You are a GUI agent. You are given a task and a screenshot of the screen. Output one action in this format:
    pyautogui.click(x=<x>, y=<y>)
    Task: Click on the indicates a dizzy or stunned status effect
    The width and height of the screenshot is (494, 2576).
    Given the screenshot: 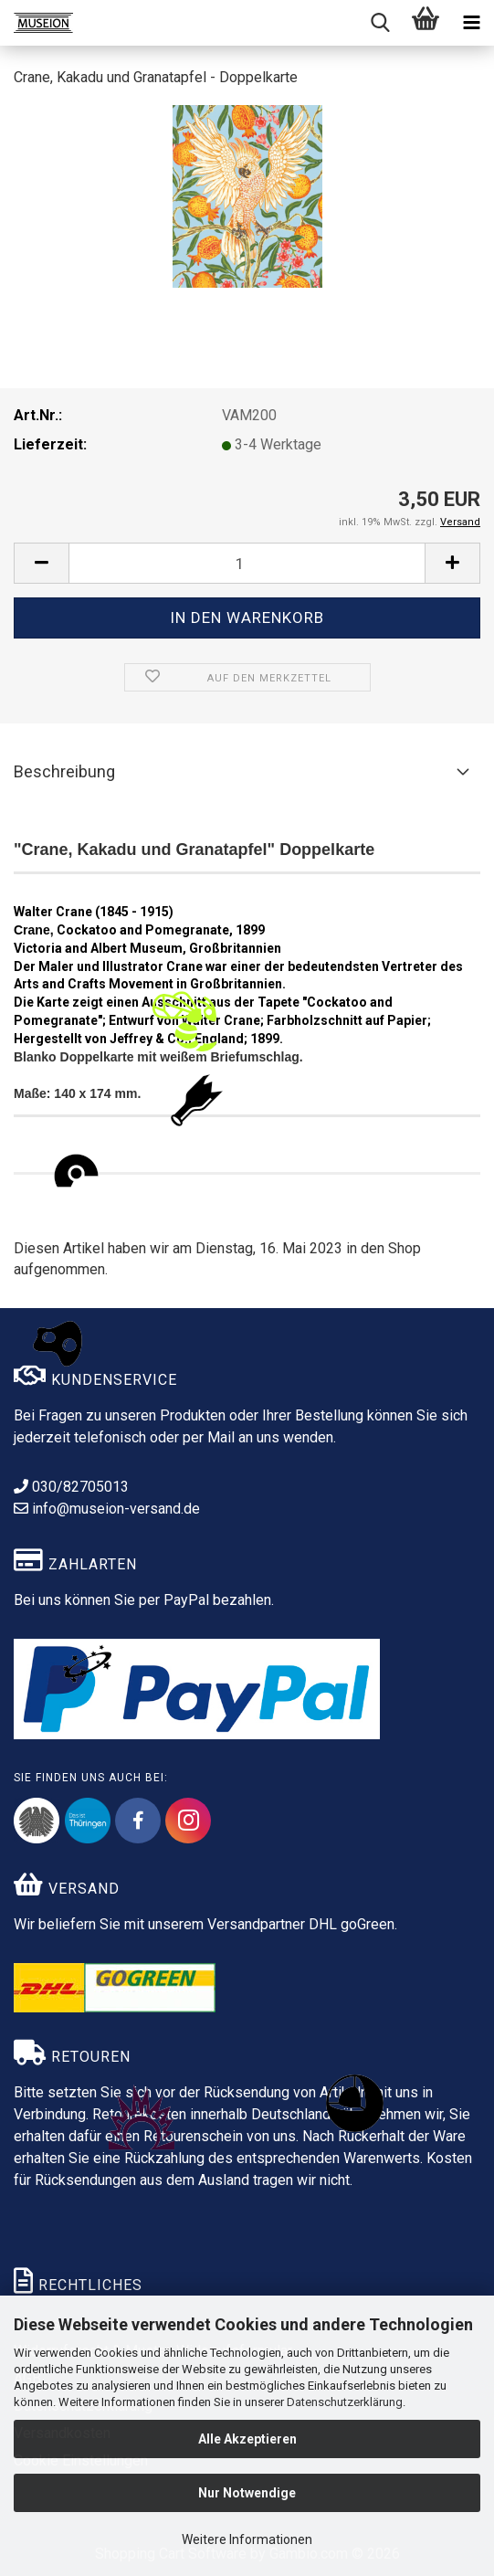 What is the action you would take?
    pyautogui.click(x=87, y=1663)
    